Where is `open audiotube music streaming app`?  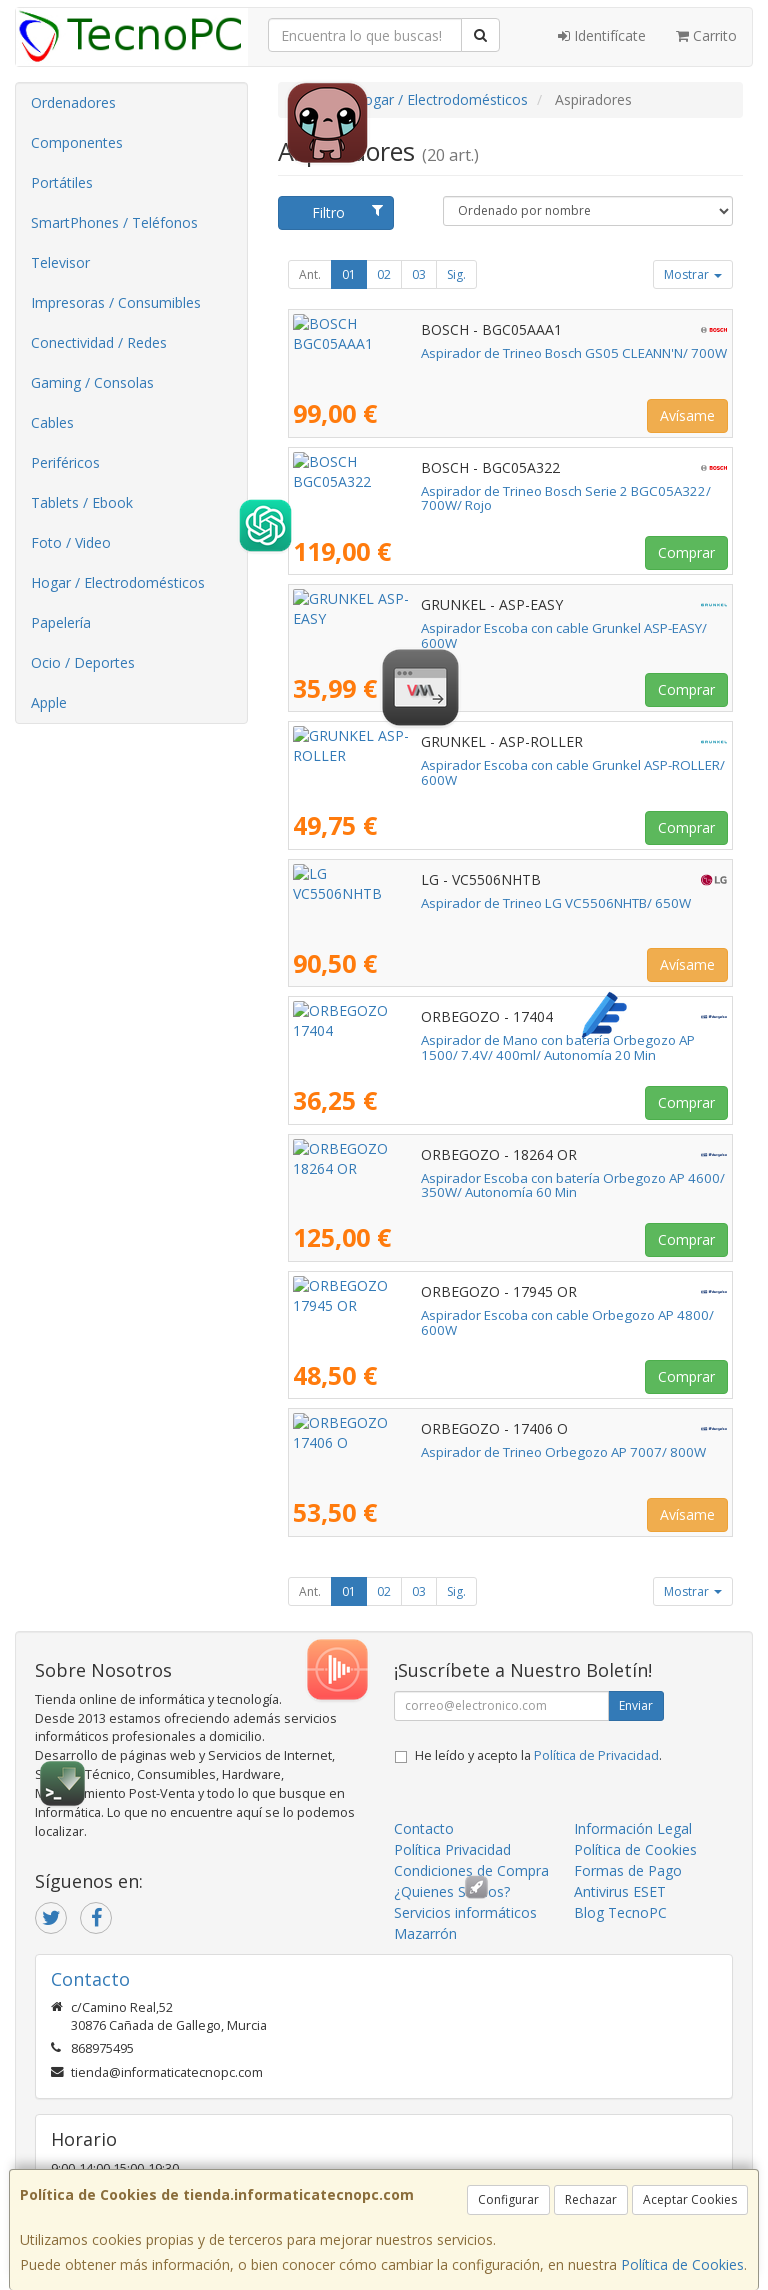
open audiotube music streaming app is located at coordinates (337, 1669).